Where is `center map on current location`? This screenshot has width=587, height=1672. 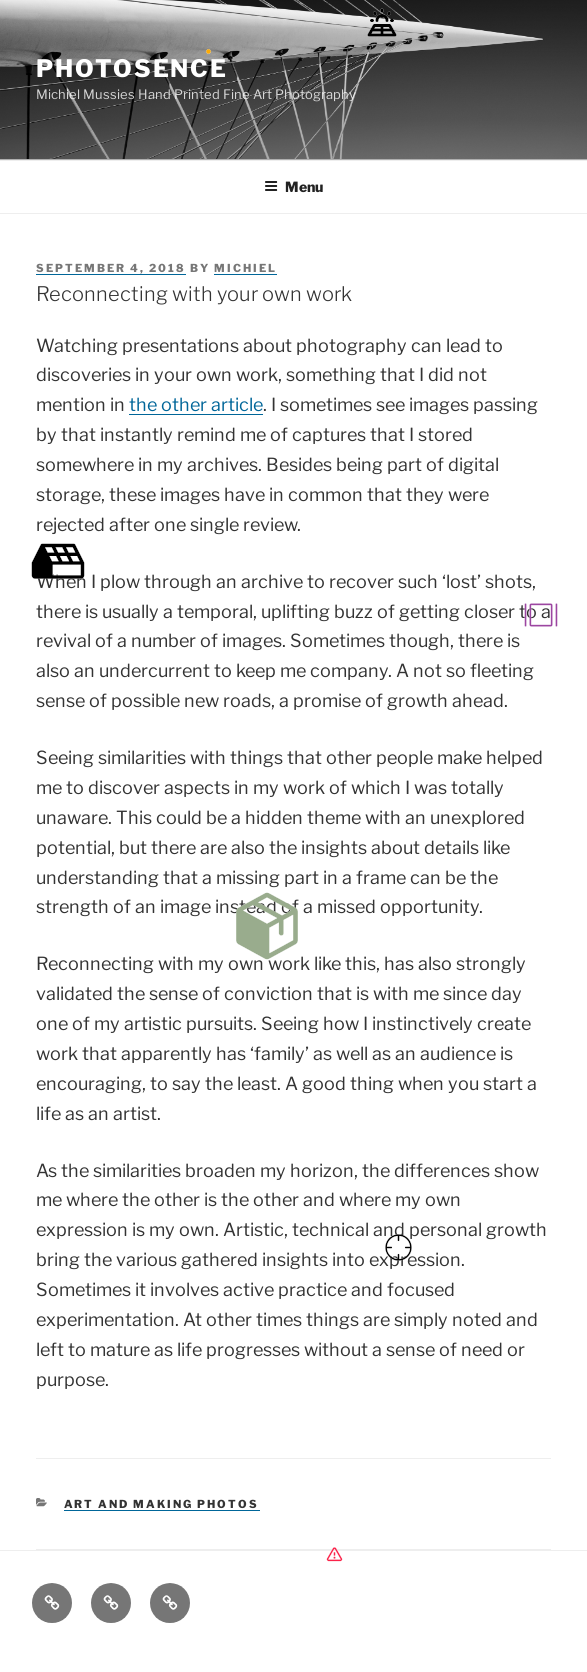
center map on current location is located at coordinates (398, 1247).